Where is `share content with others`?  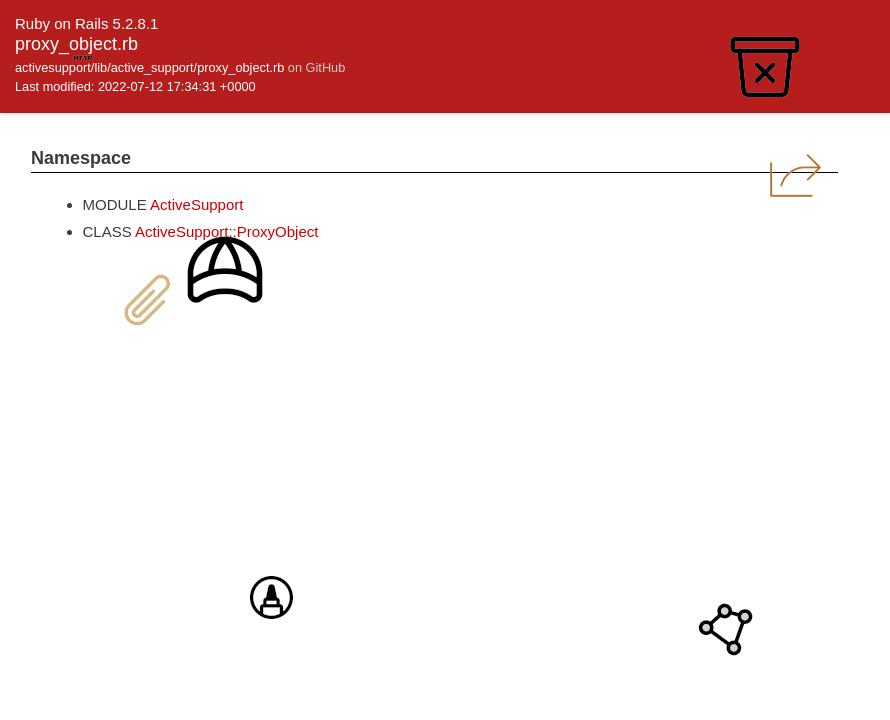 share content with others is located at coordinates (795, 173).